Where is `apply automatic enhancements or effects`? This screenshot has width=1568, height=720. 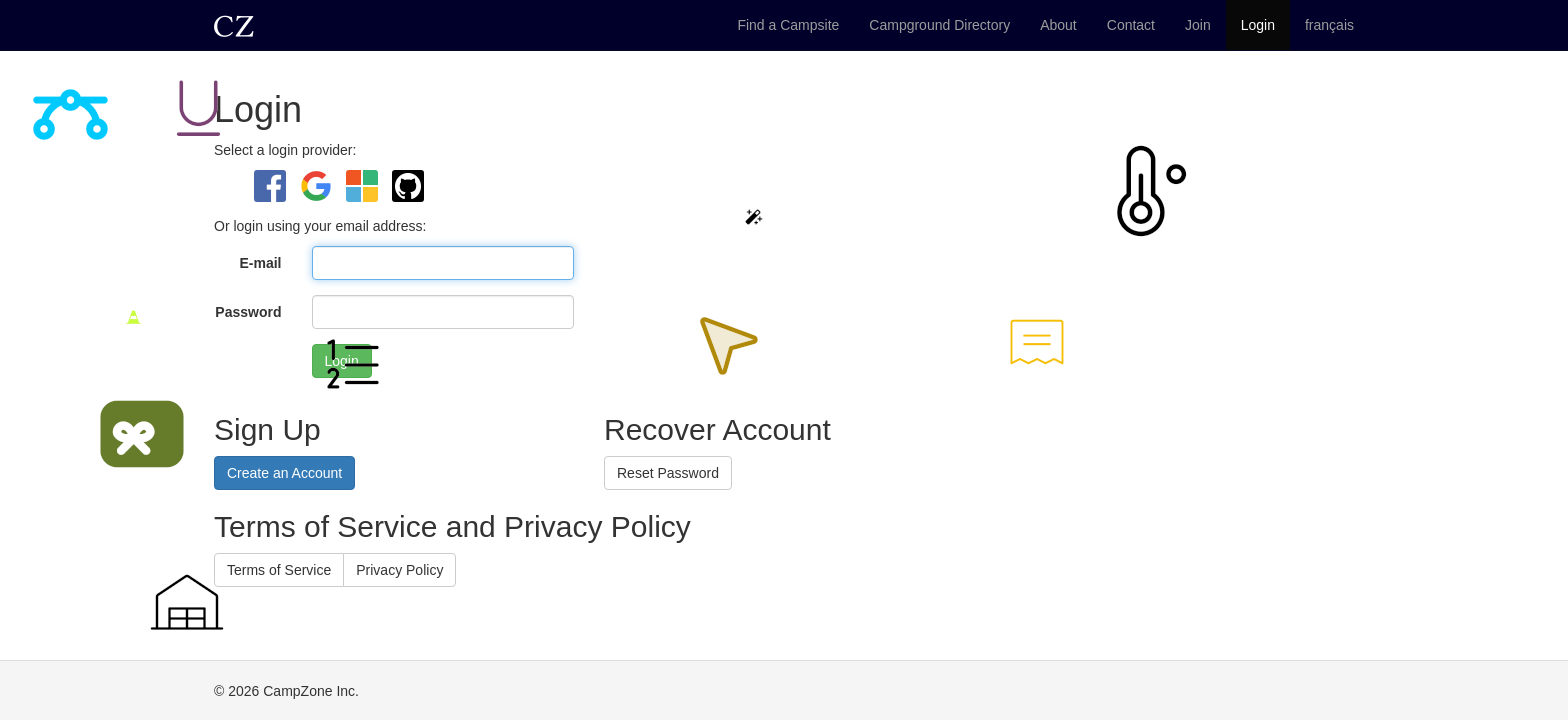
apply automatic enhancements or effects is located at coordinates (753, 217).